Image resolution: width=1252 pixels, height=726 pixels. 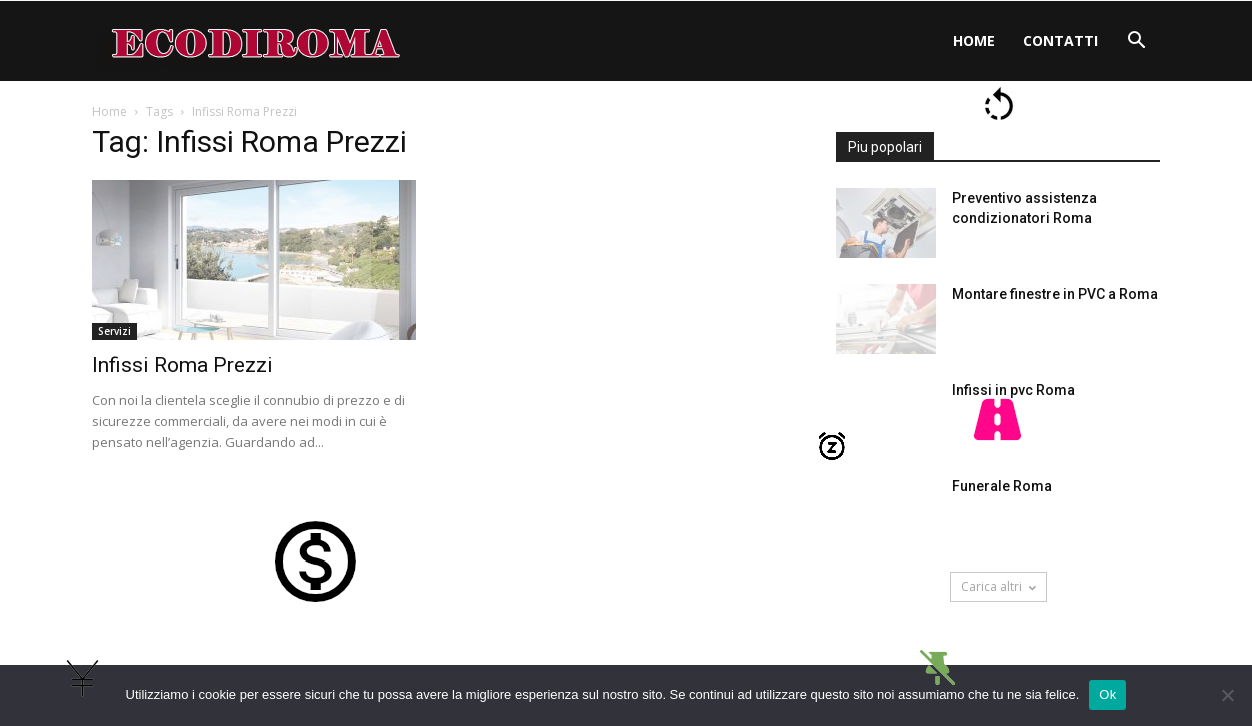 I want to click on view earnings or account balance, so click(x=315, y=561).